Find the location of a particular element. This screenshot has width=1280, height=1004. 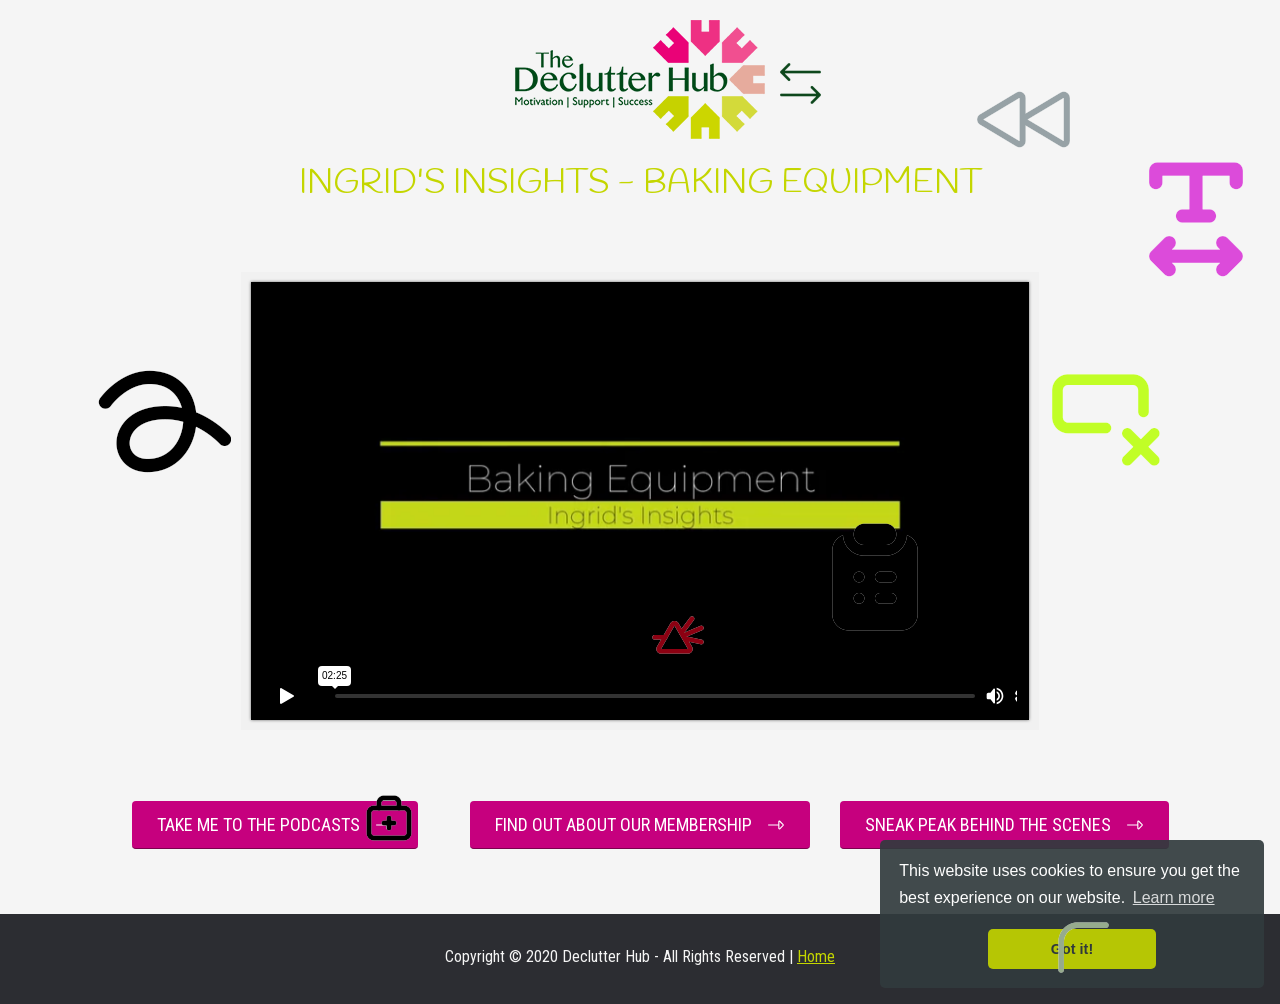

swap or exchange items is located at coordinates (800, 83).